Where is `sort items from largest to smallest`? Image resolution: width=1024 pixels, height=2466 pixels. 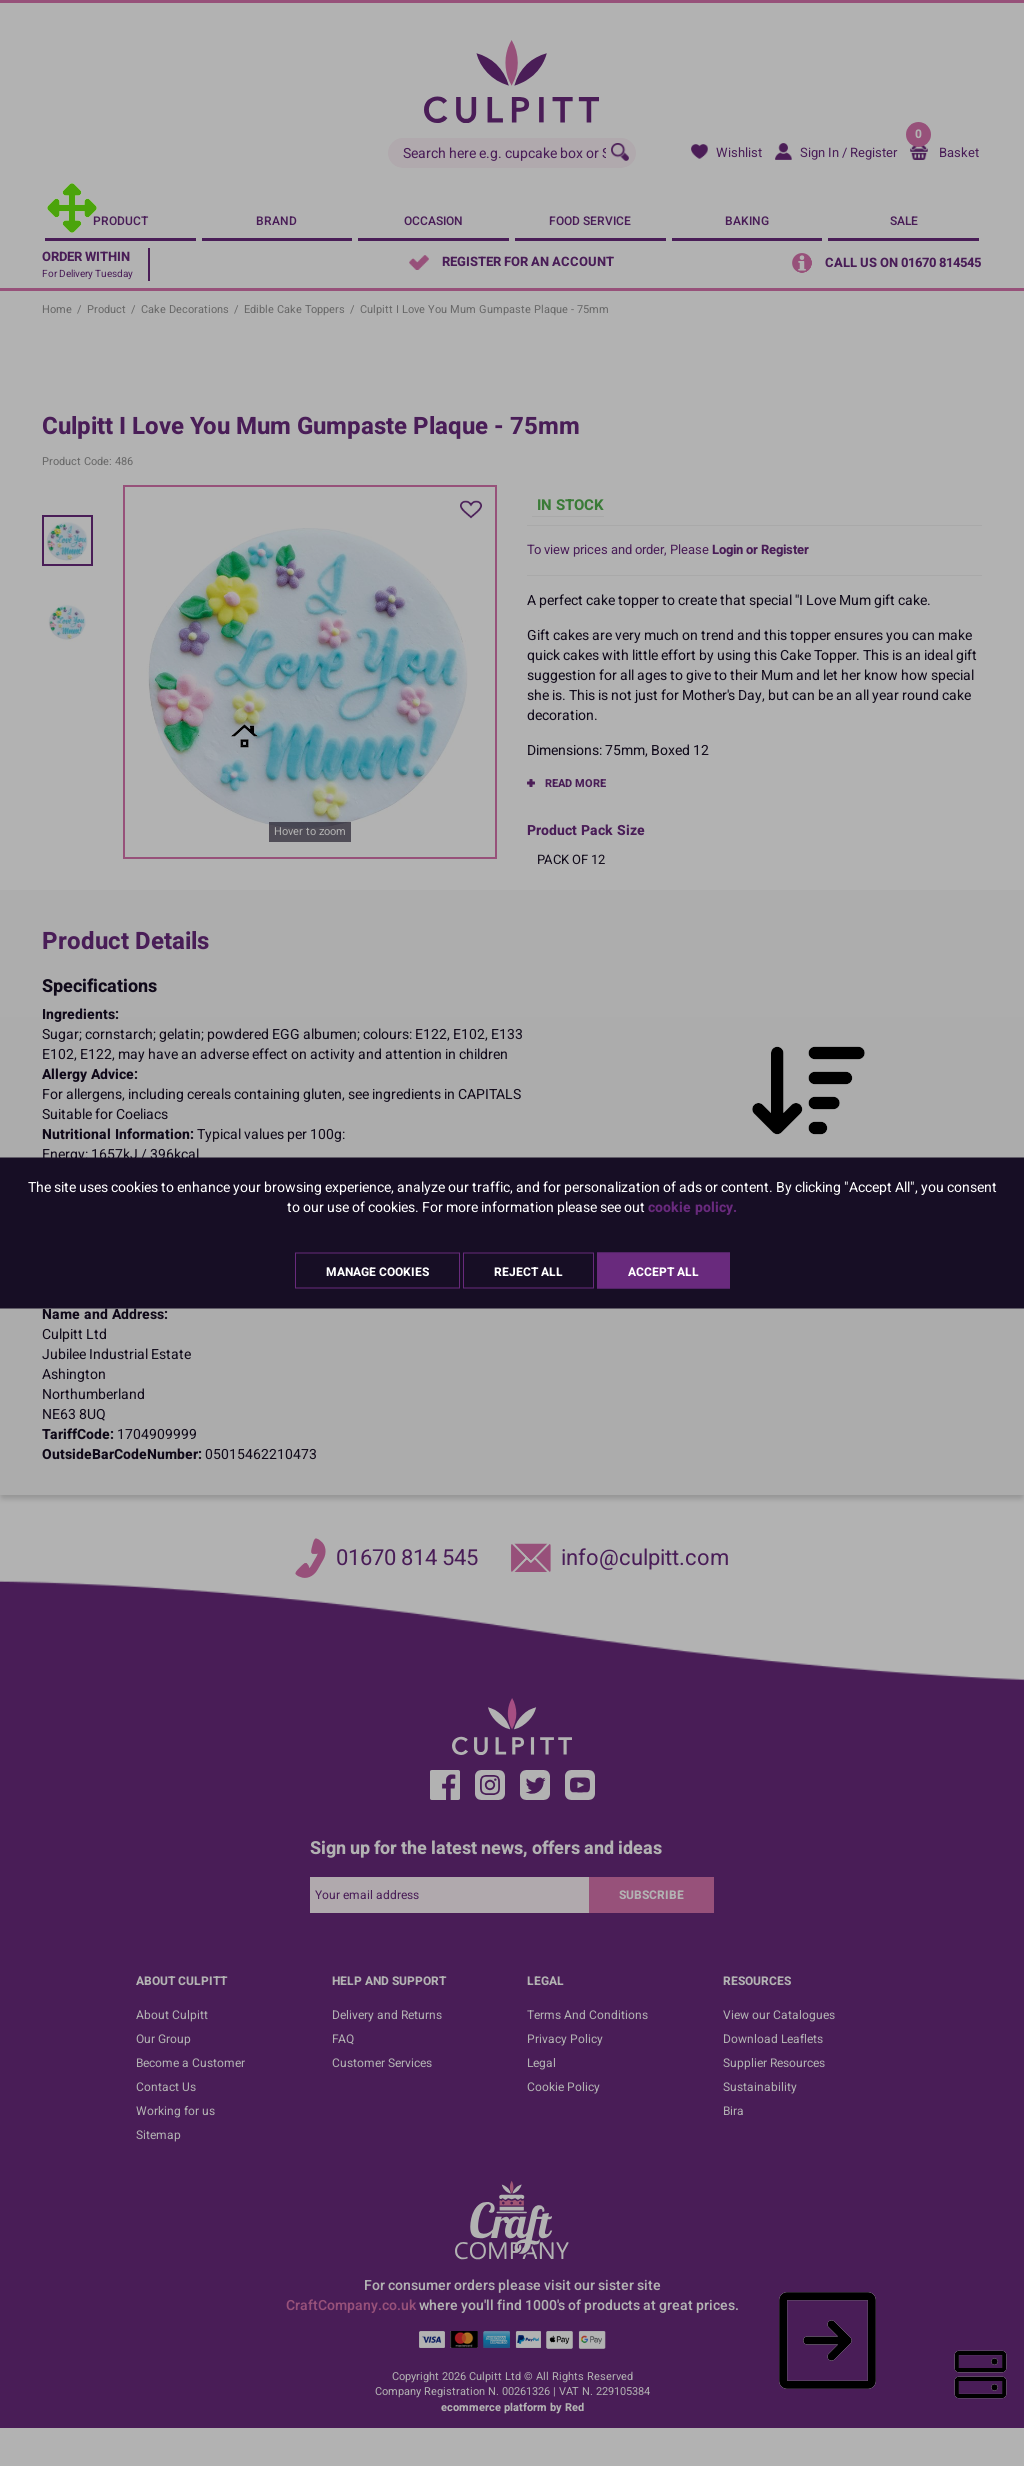 sort items from largest to smallest is located at coordinates (808, 1090).